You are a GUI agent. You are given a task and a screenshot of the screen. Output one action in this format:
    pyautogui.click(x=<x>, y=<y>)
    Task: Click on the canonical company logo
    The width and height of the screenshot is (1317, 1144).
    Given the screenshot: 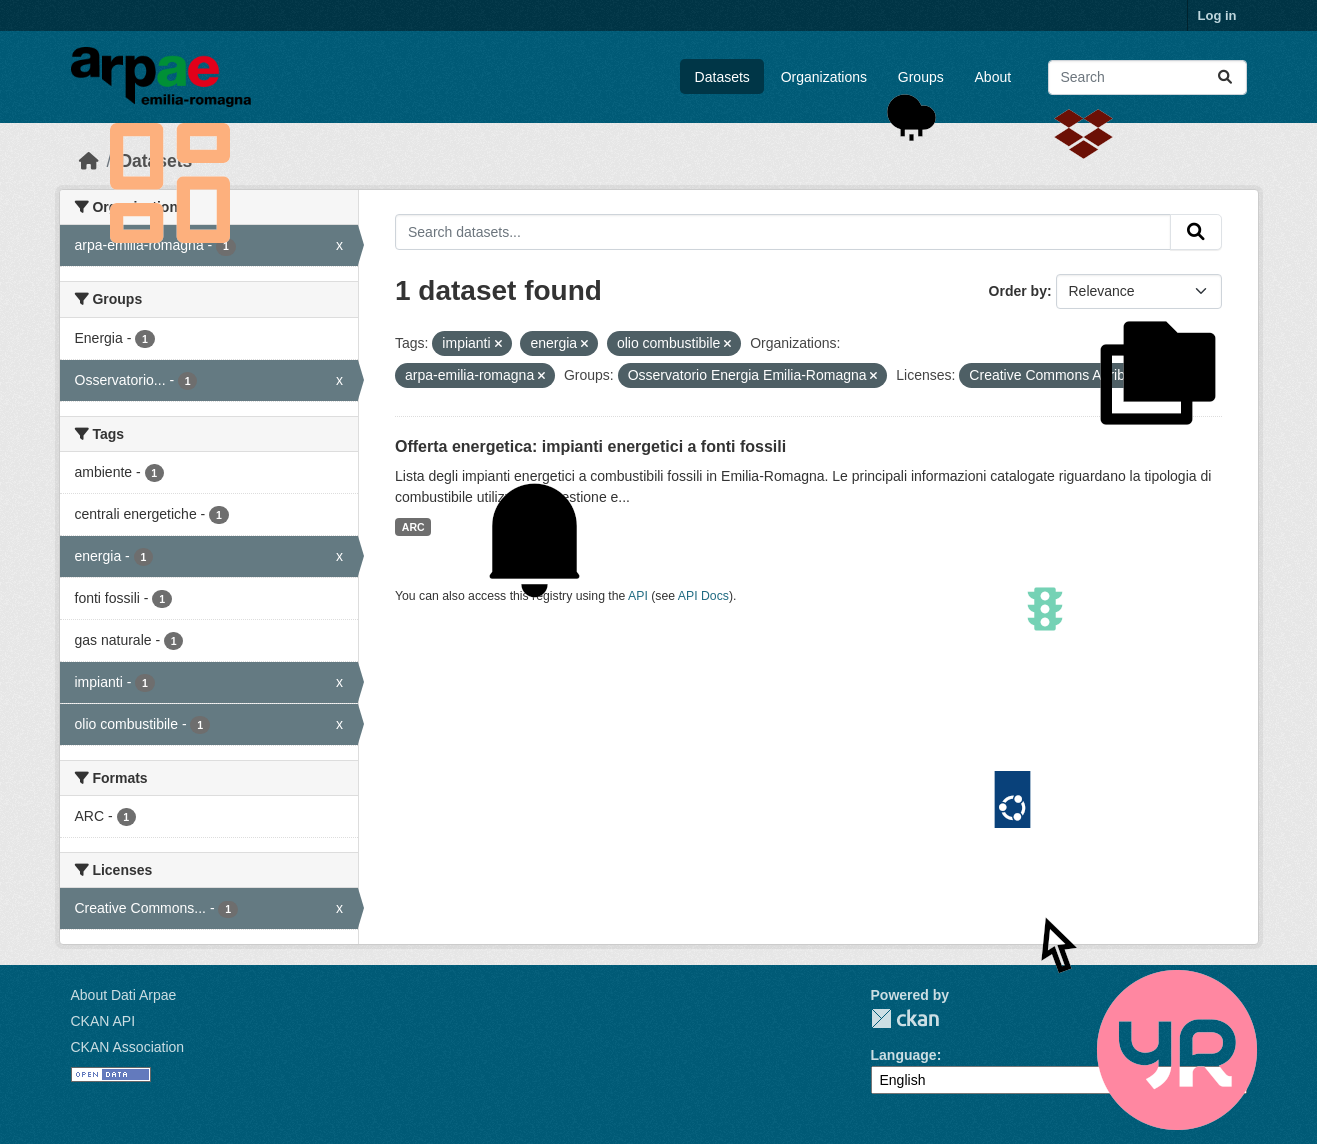 What is the action you would take?
    pyautogui.click(x=1012, y=799)
    